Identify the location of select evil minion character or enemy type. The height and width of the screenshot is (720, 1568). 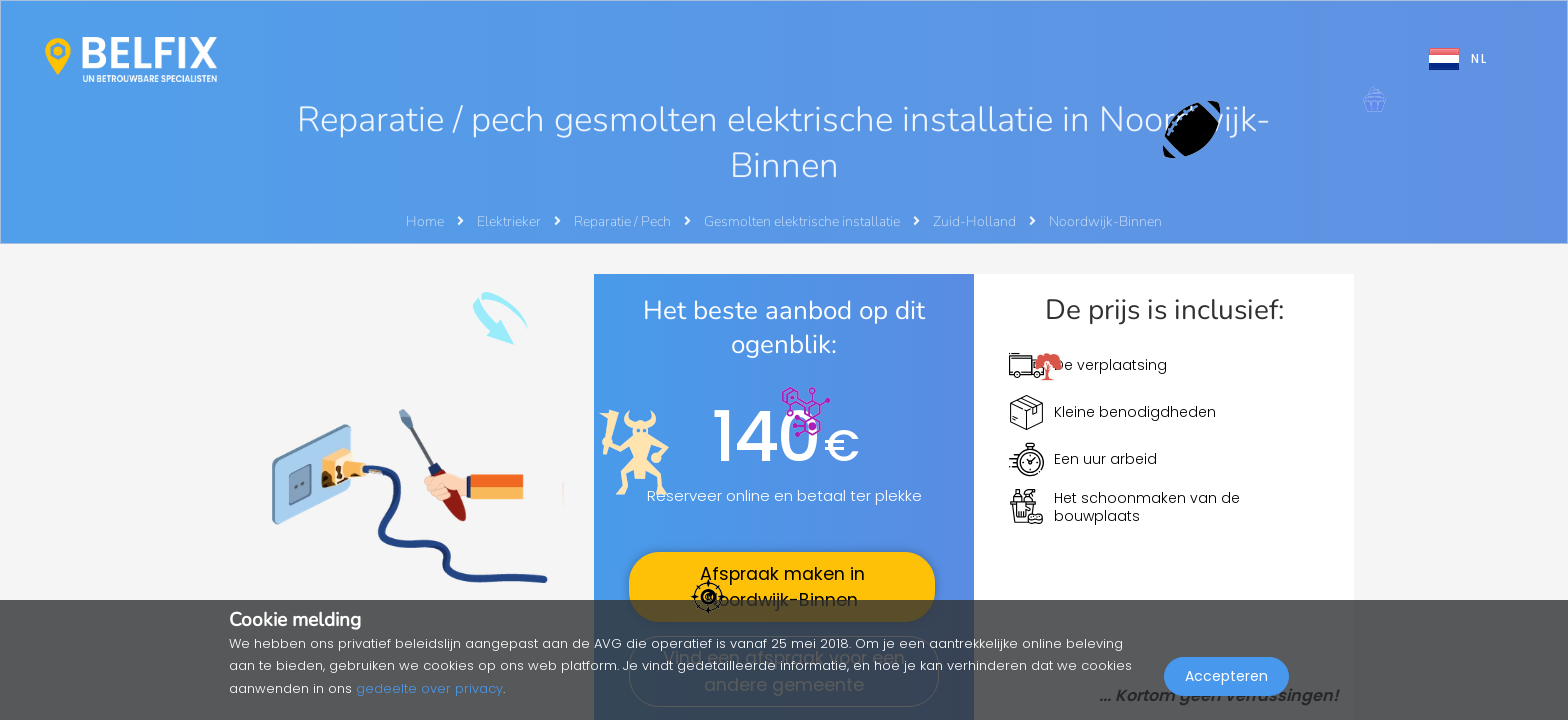
(634, 452).